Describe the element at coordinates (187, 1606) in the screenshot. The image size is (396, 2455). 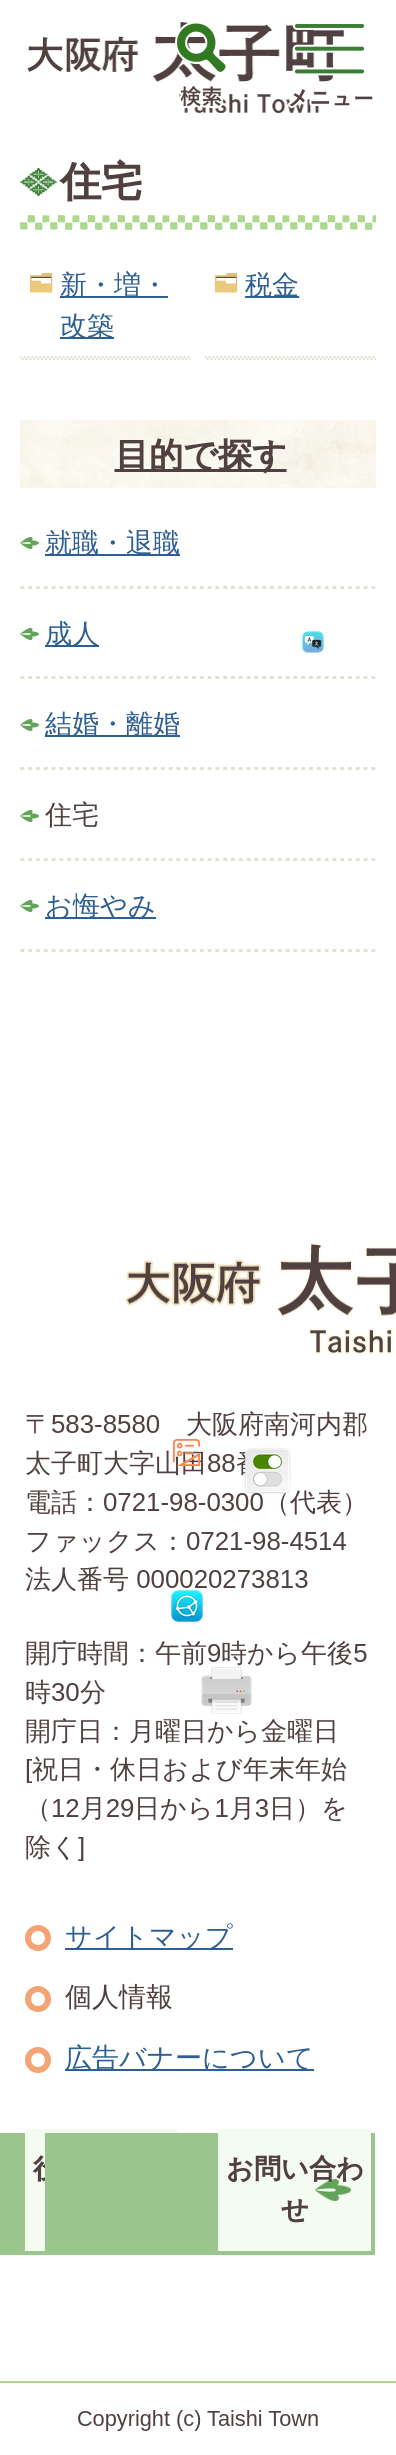
I see `open syncthing file synchronization app` at that location.